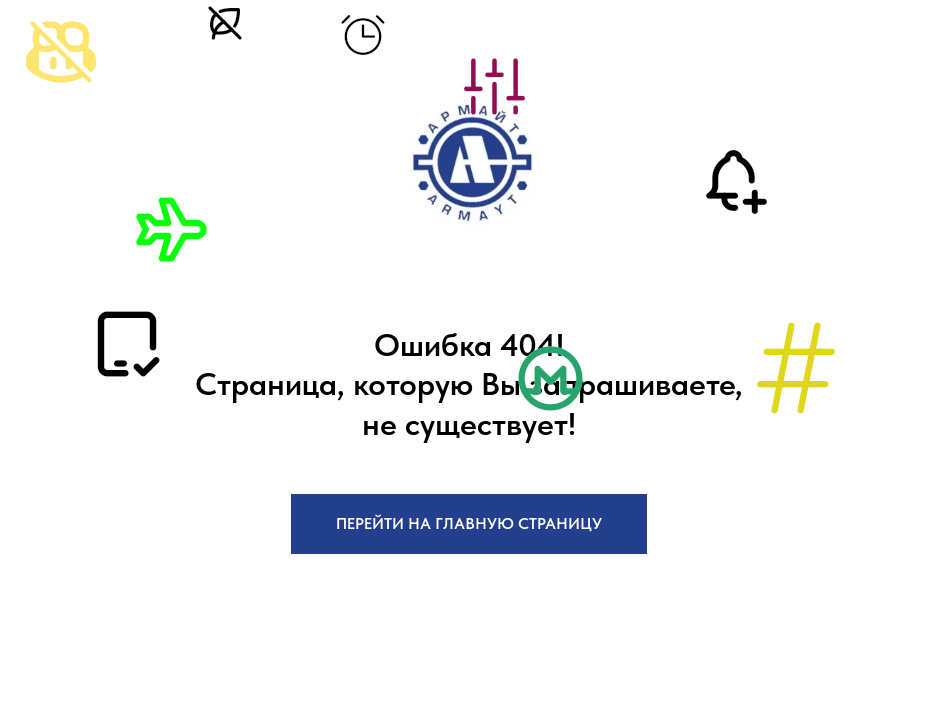  I want to click on enable airplane mode, so click(171, 229).